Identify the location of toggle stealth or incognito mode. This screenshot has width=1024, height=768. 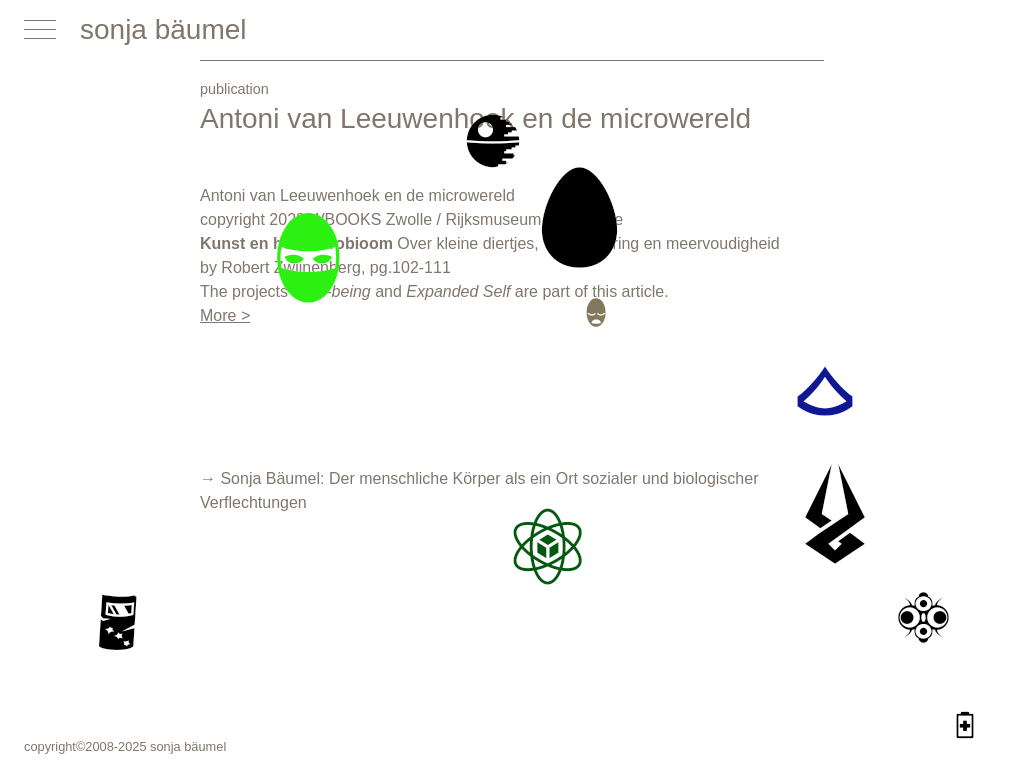
(308, 257).